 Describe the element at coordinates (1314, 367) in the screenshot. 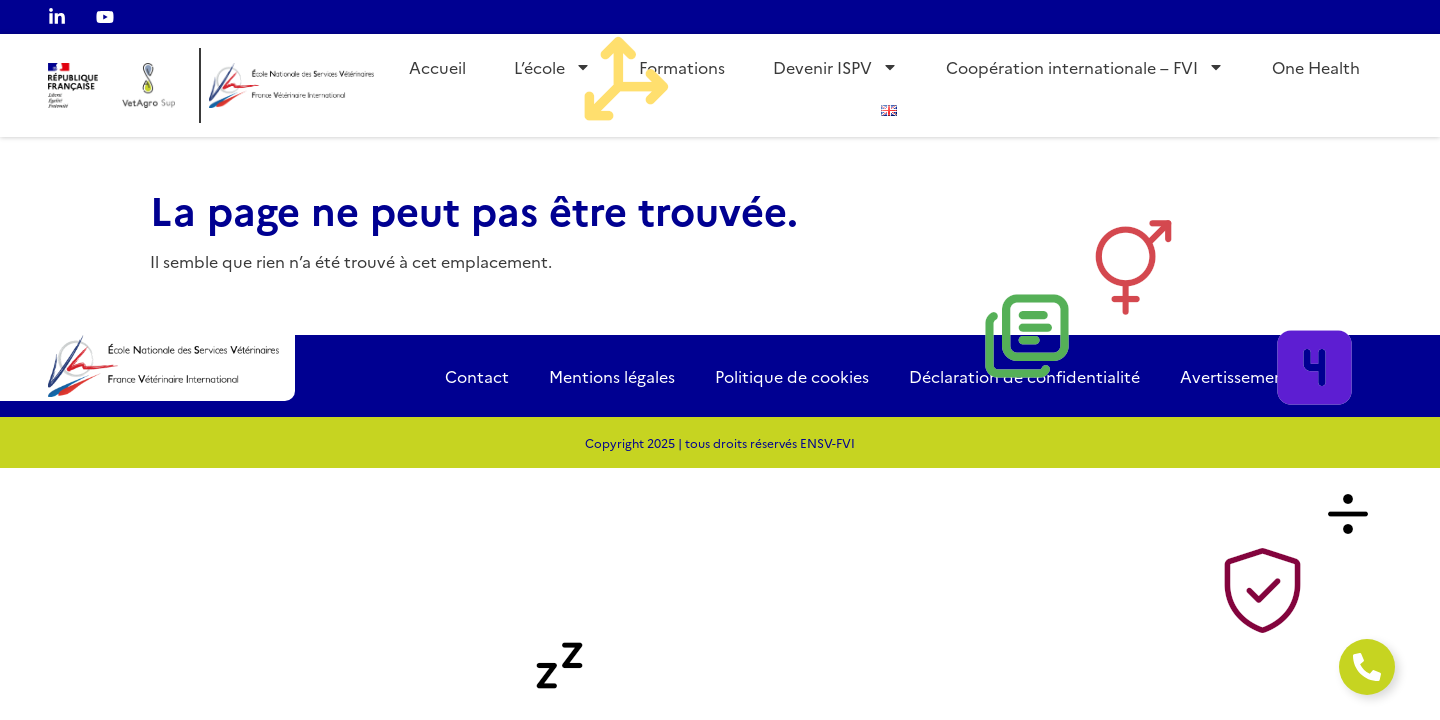

I see `select option 4 from a numbered list` at that location.